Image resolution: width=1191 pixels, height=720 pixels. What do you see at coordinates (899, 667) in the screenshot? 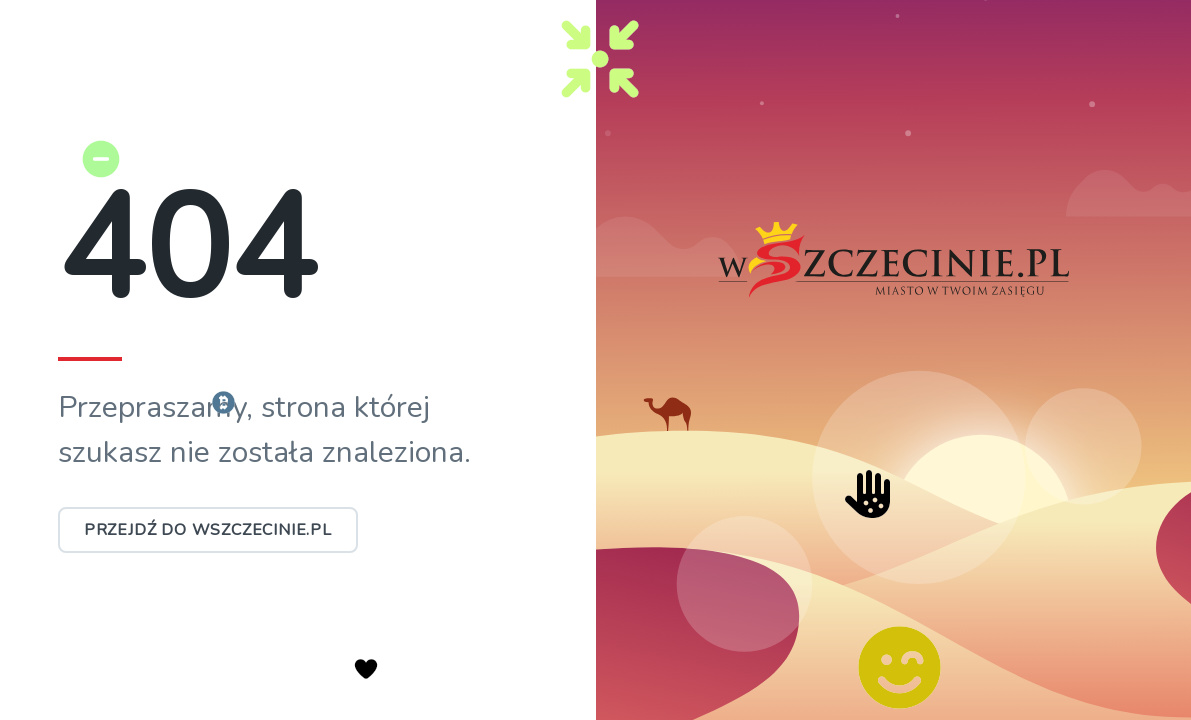
I see `insert a winking emoji or emoticon` at bounding box center [899, 667].